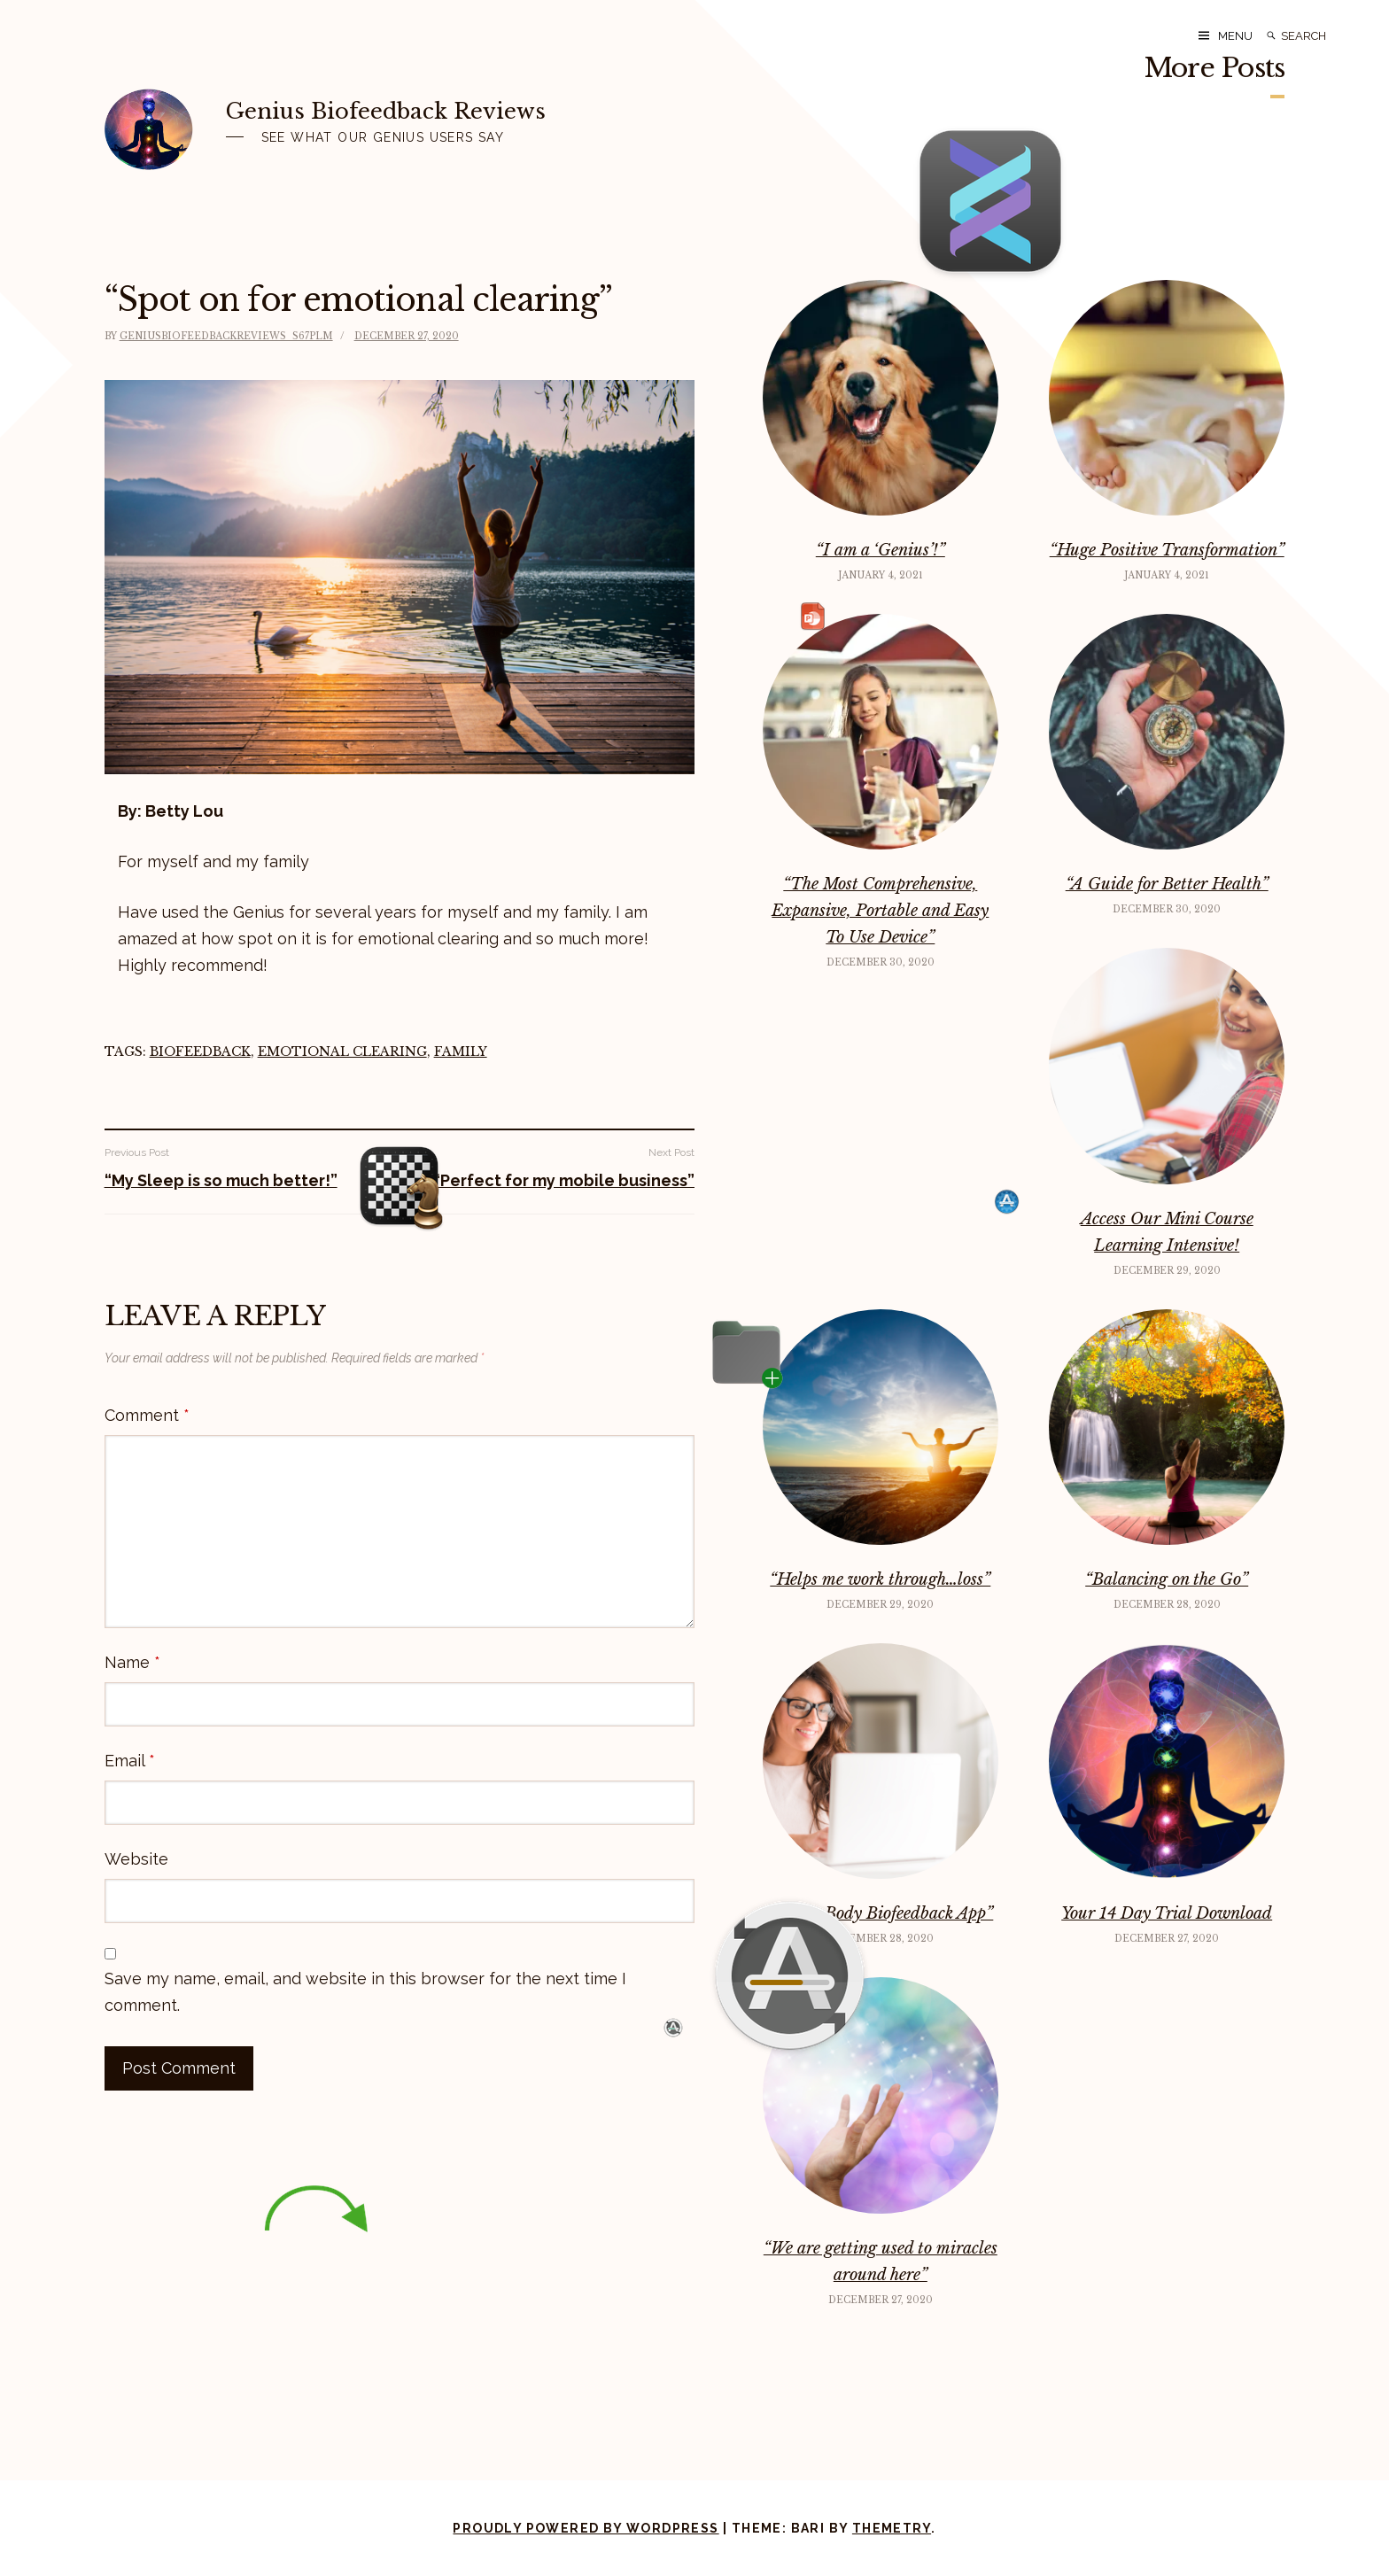 Image resolution: width=1389 pixels, height=2576 pixels. What do you see at coordinates (789, 1975) in the screenshot?
I see `open the software update manager` at bounding box center [789, 1975].